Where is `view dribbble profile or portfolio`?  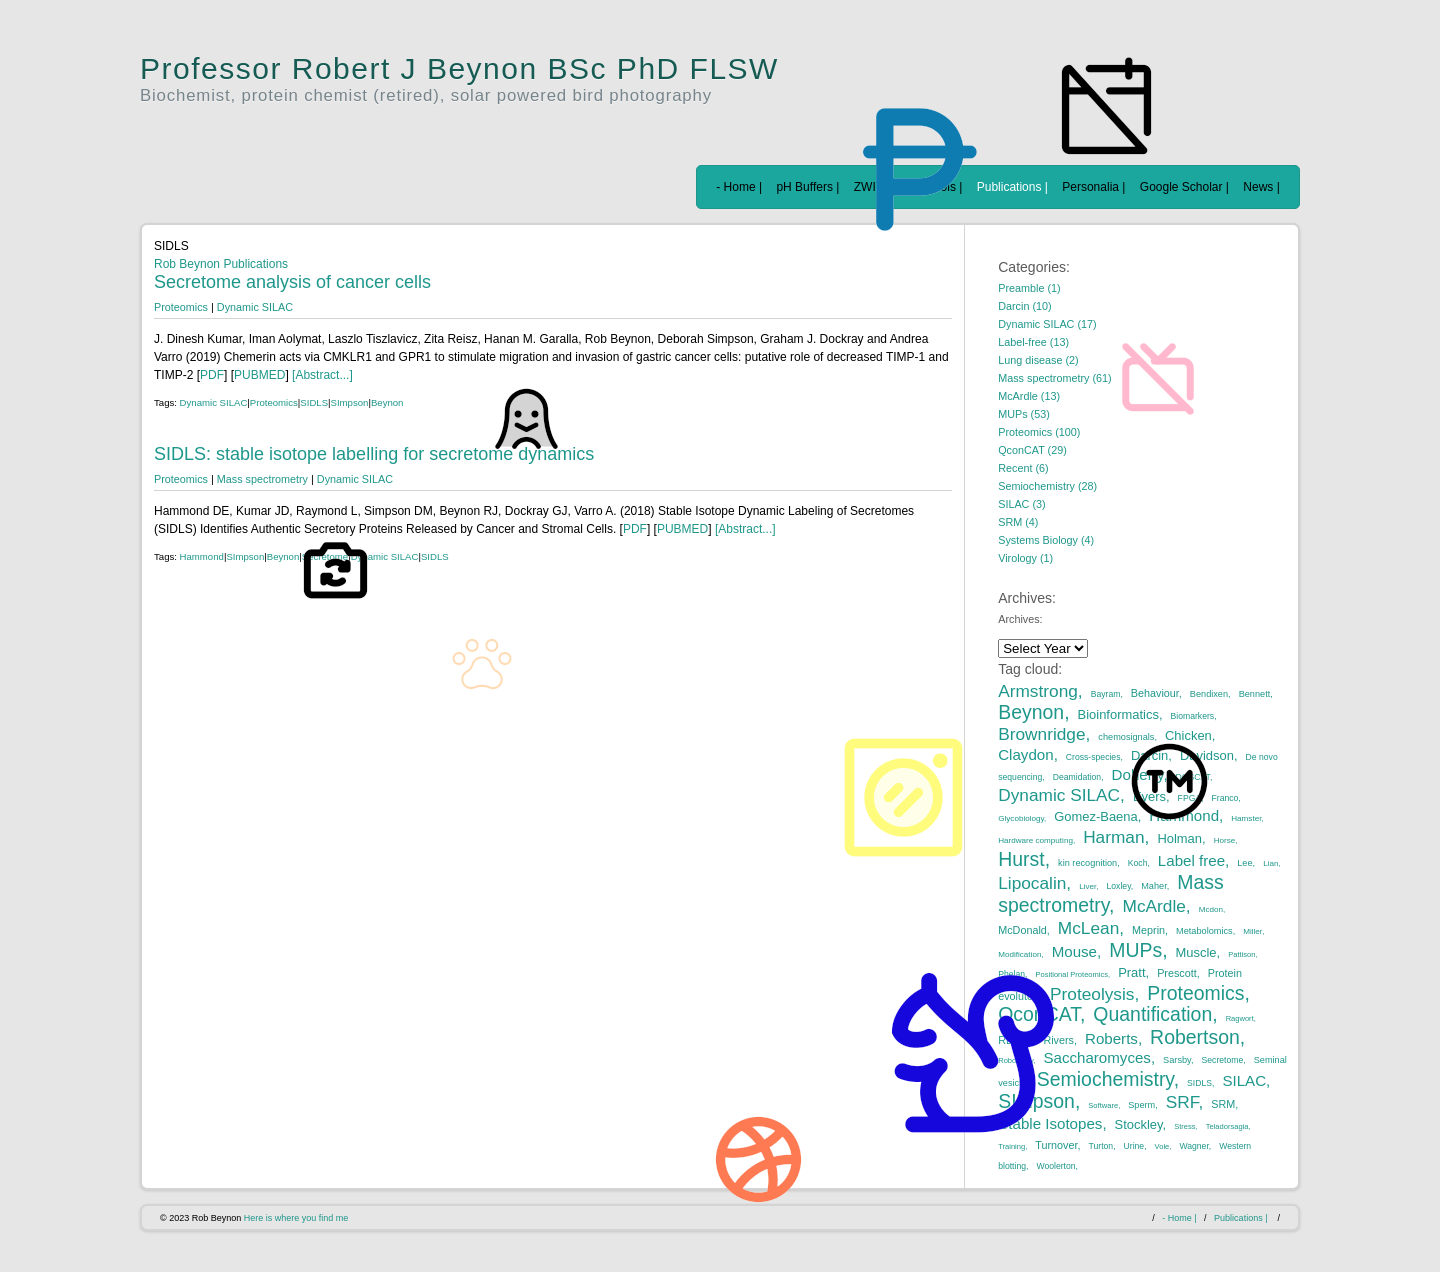
view dribbble profile or portfolio is located at coordinates (758, 1159).